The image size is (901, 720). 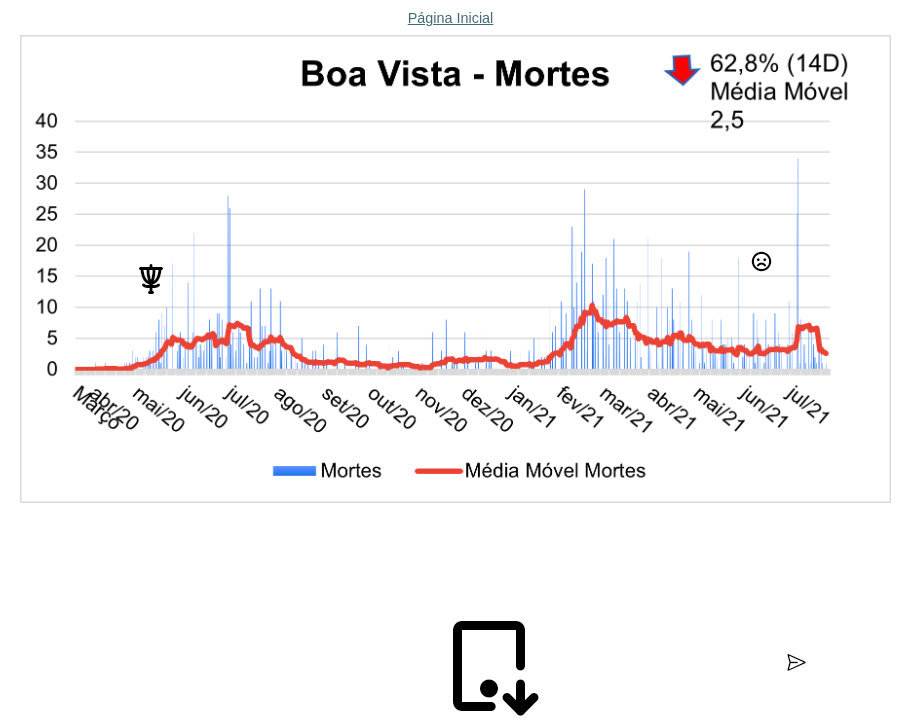 I want to click on access disc golf course information, so click(x=151, y=279).